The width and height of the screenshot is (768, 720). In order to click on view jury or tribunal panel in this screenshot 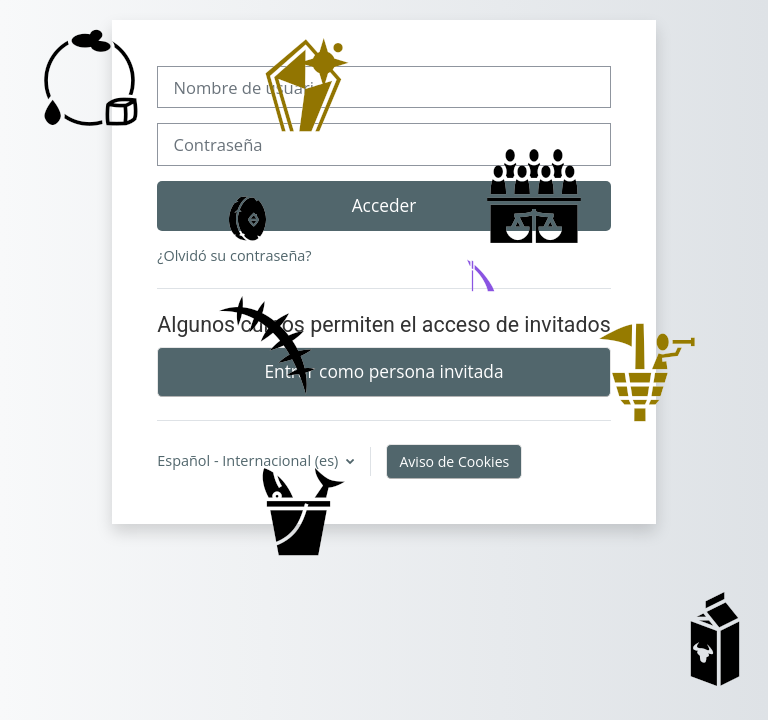, I will do `click(534, 196)`.